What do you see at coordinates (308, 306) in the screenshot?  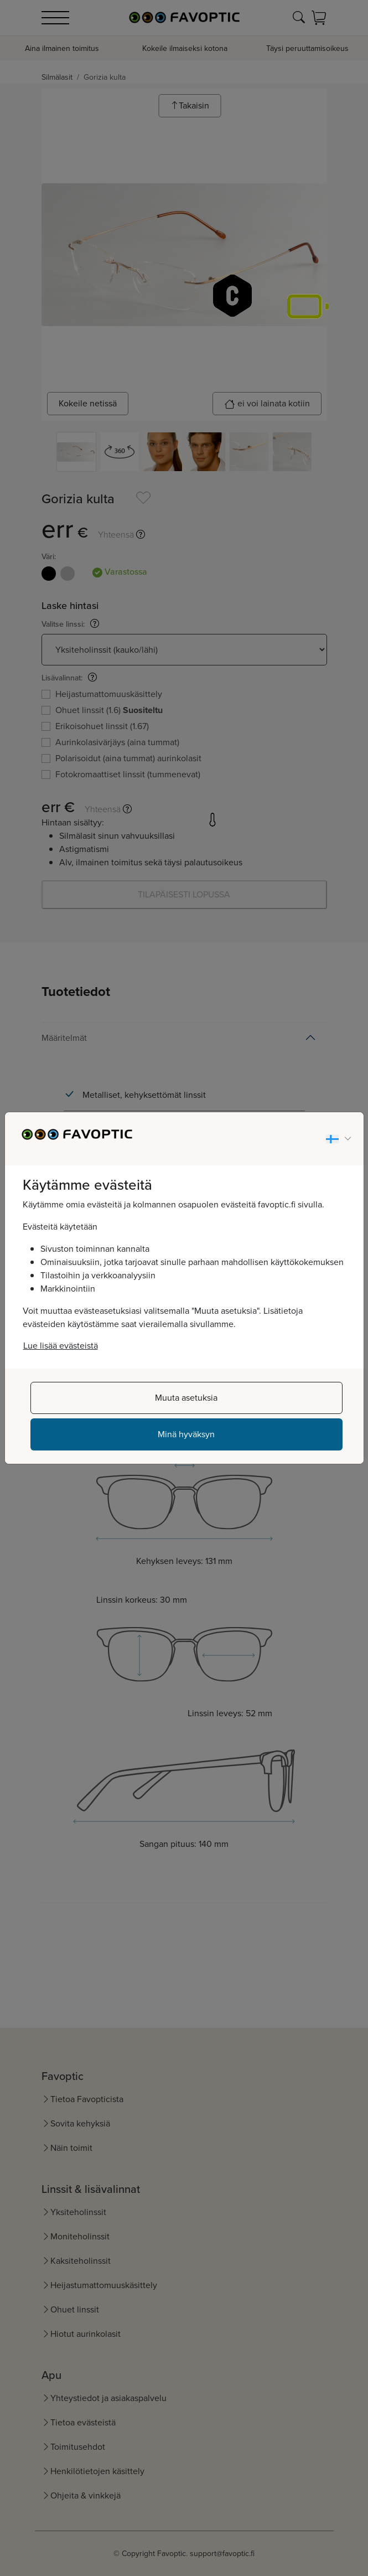 I see `indicates current battery level` at bounding box center [308, 306].